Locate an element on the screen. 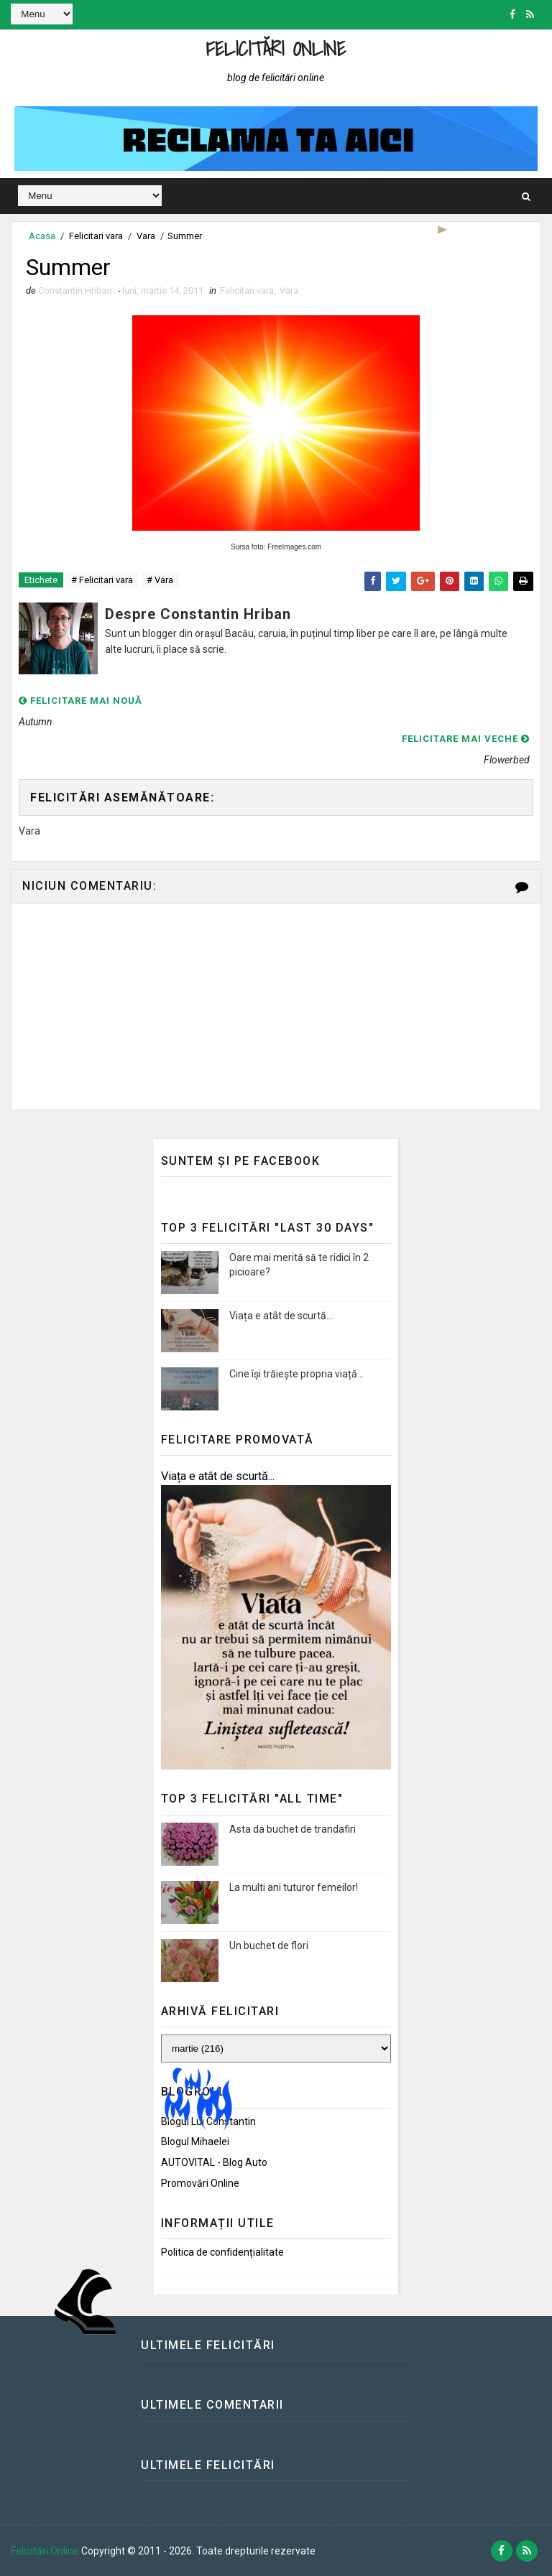  start or resume media playback is located at coordinates (442, 230).